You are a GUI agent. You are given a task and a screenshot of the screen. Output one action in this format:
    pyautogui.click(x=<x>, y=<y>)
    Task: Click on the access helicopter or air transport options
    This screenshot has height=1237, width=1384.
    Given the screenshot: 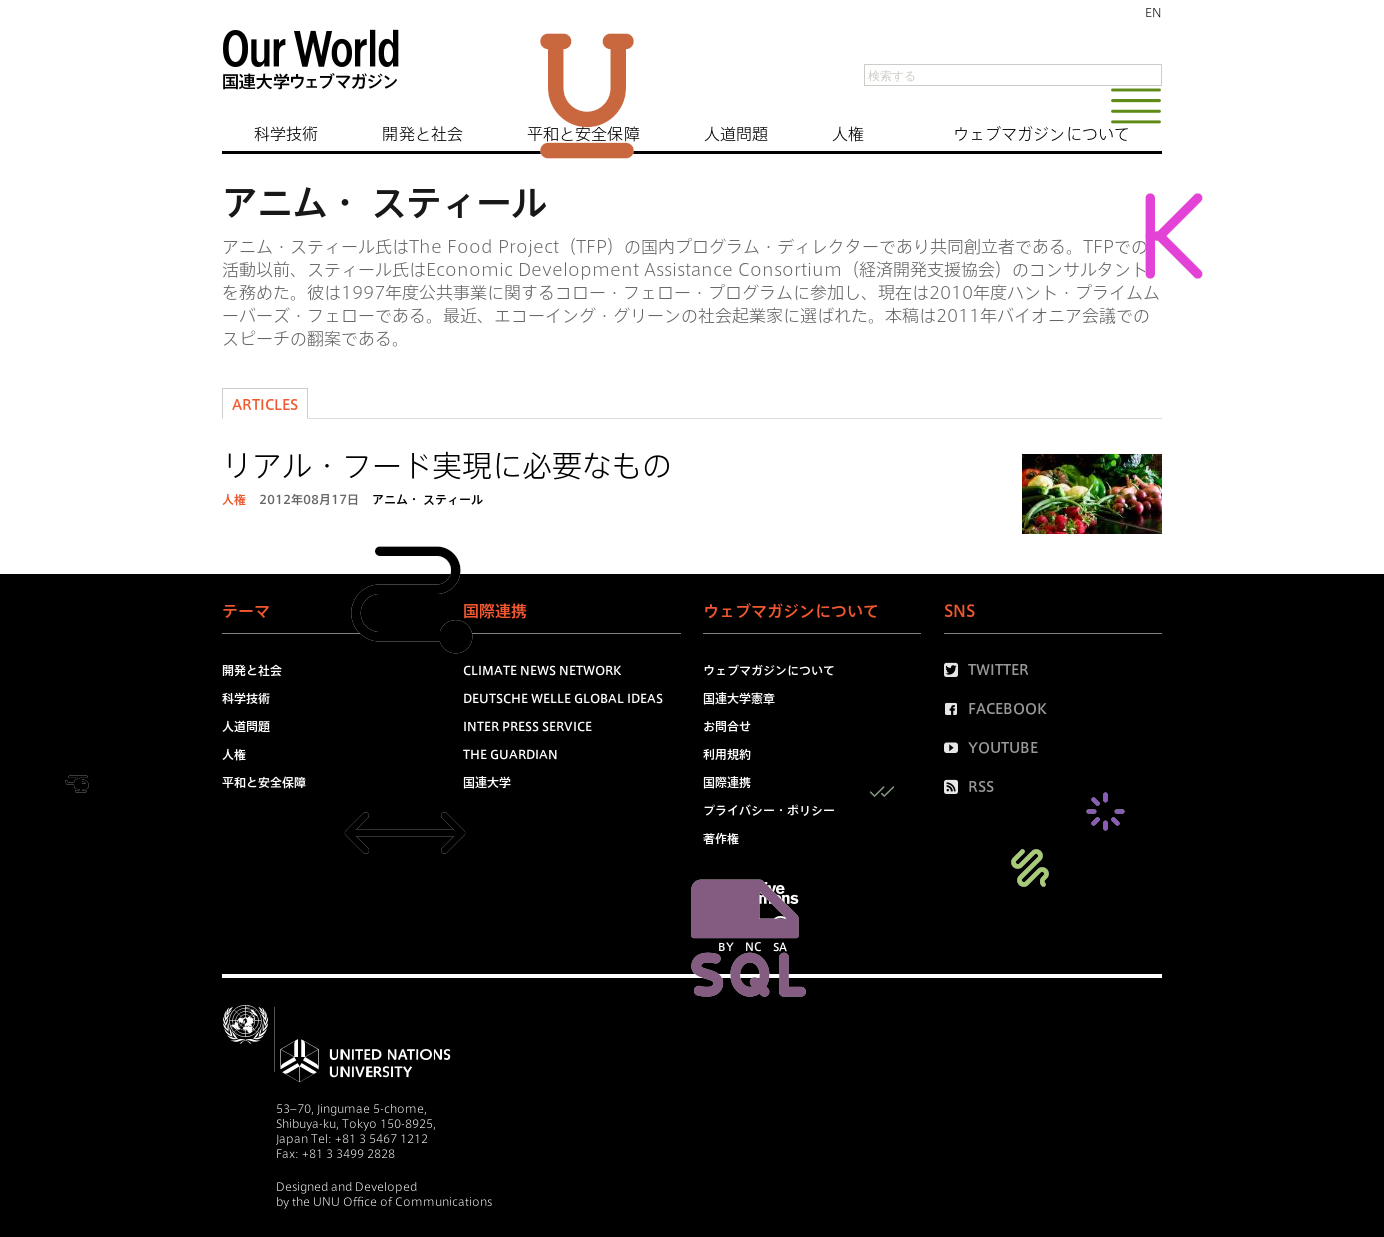 What is the action you would take?
    pyautogui.click(x=77, y=783)
    